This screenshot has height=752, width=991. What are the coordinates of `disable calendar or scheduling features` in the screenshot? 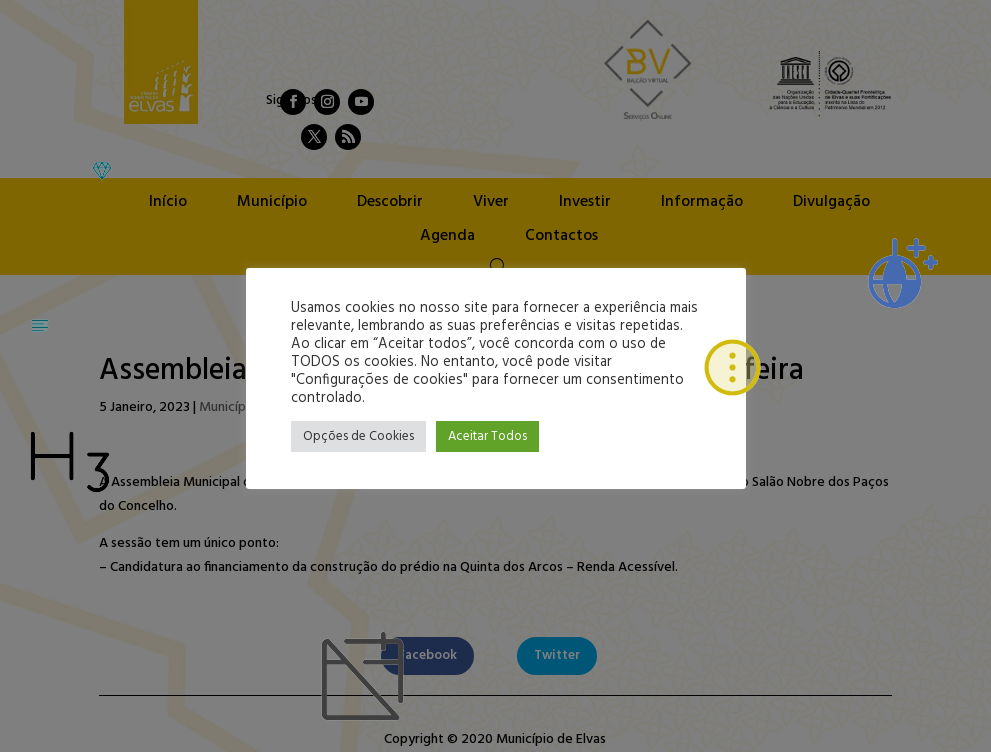 It's located at (362, 679).